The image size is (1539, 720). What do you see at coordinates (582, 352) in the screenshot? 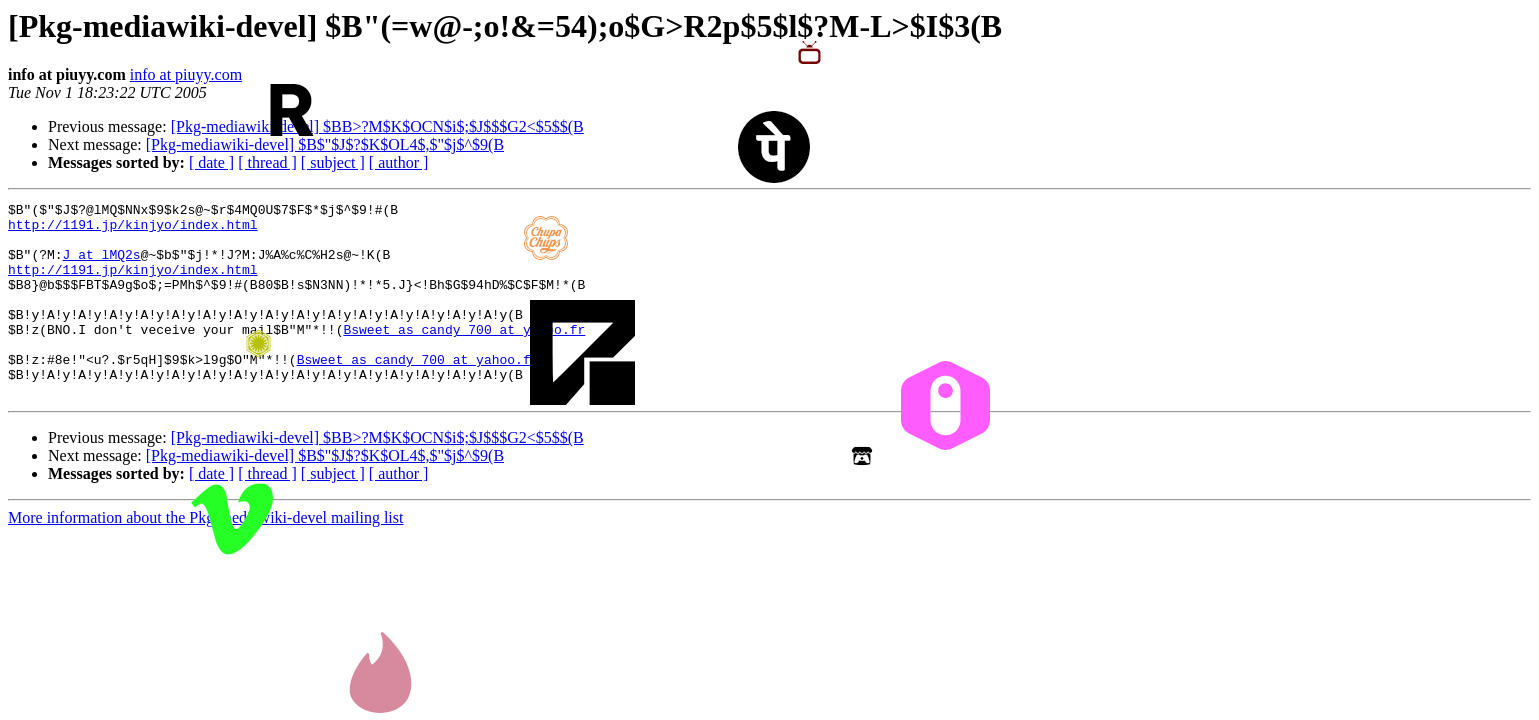
I see `SPDX (Software Package Data Exchange) logo` at bounding box center [582, 352].